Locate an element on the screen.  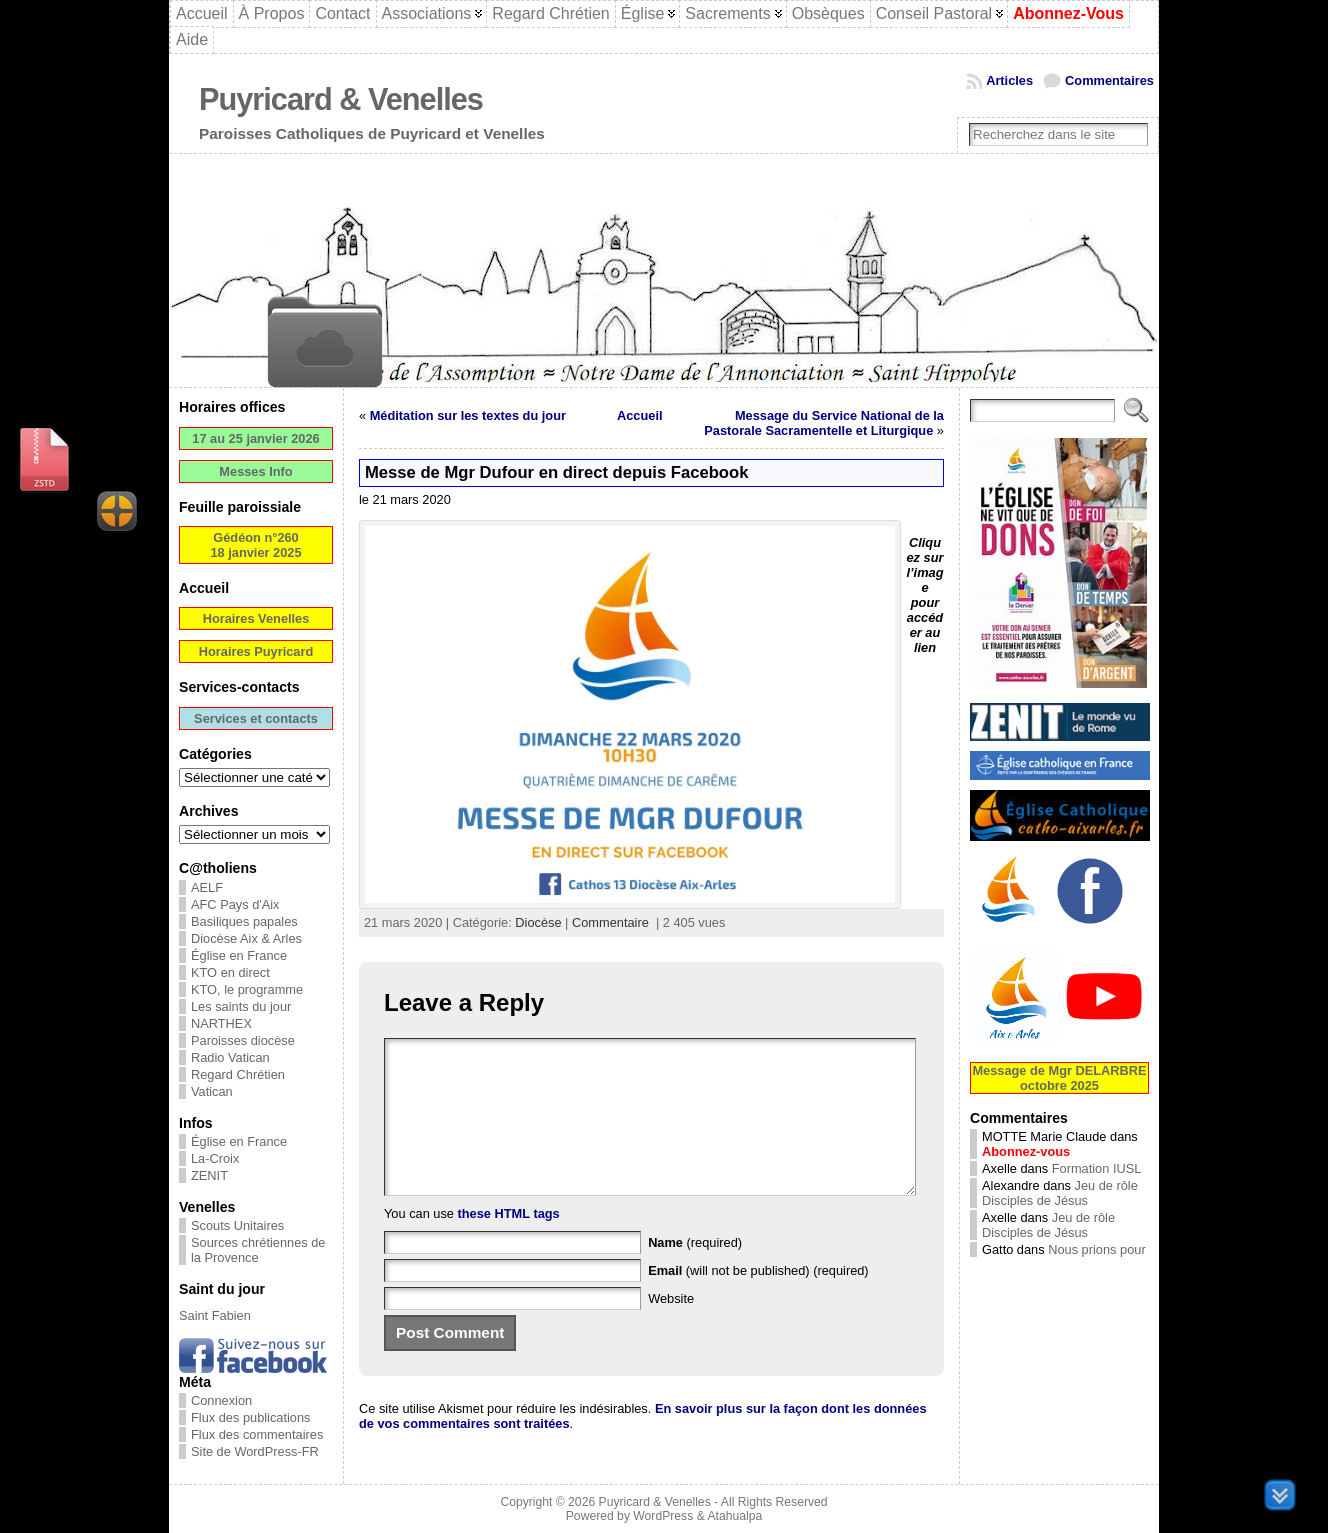
a zstd-compressed tar archive file is located at coordinates (44, 460).